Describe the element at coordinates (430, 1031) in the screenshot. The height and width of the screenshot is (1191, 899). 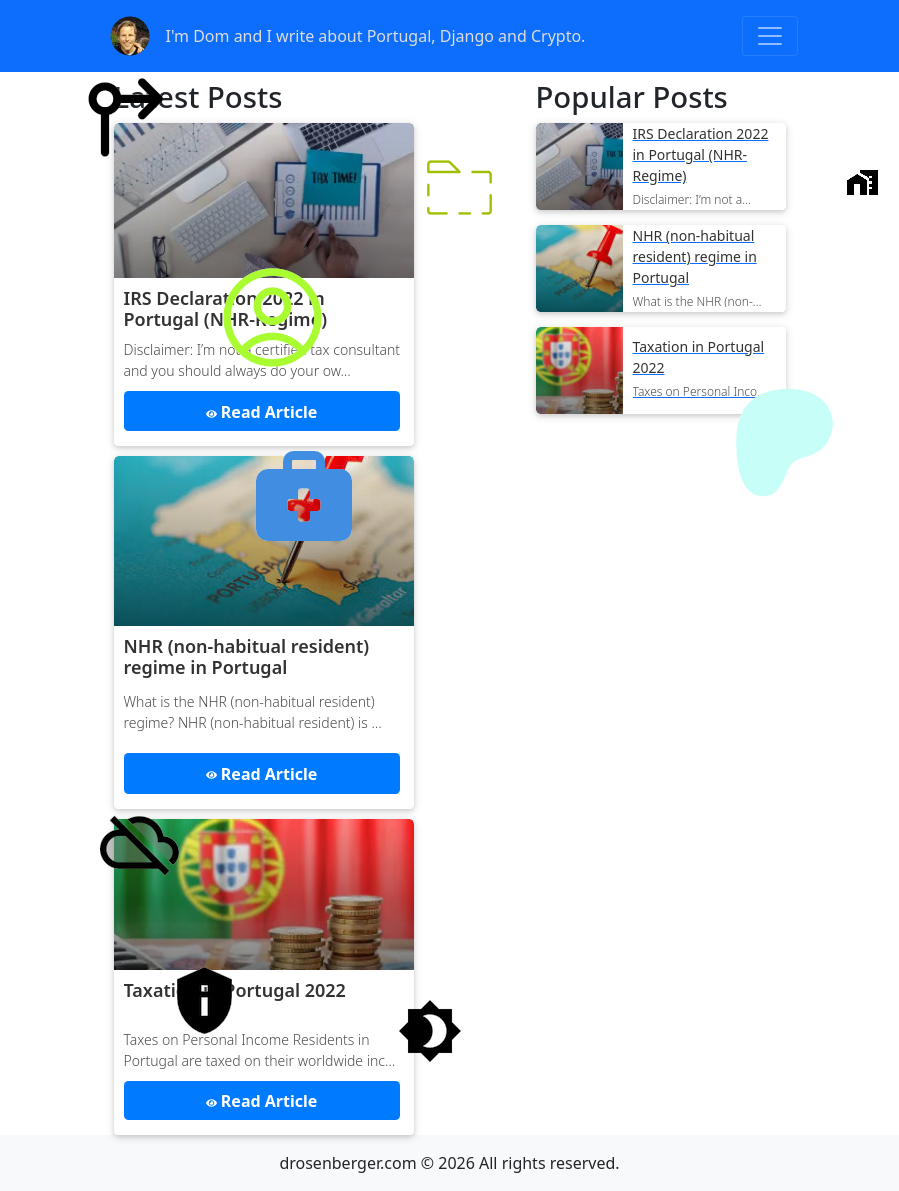
I see `toggle dark mode or night theme` at that location.